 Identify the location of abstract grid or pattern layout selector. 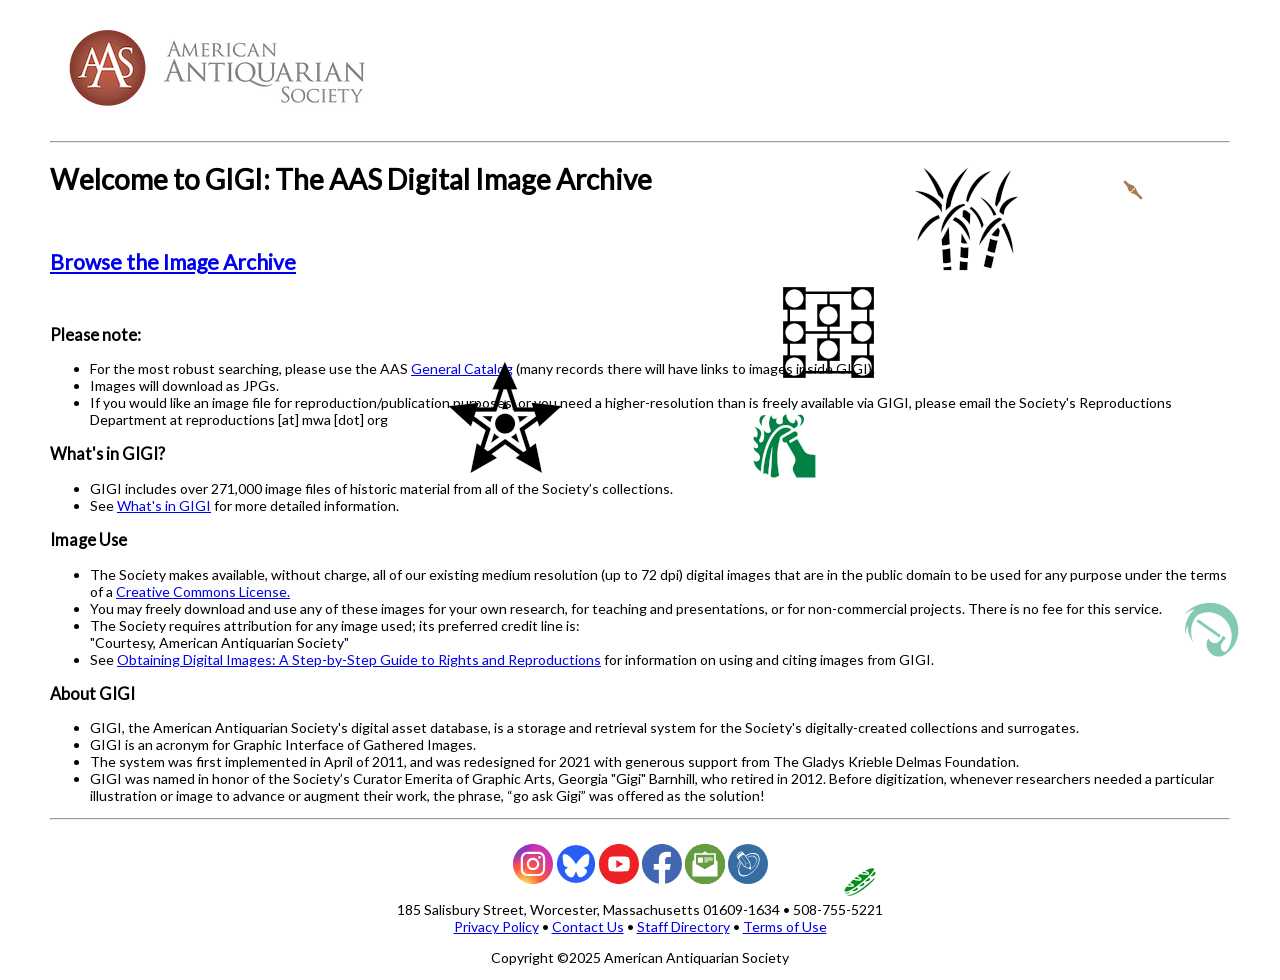
(828, 332).